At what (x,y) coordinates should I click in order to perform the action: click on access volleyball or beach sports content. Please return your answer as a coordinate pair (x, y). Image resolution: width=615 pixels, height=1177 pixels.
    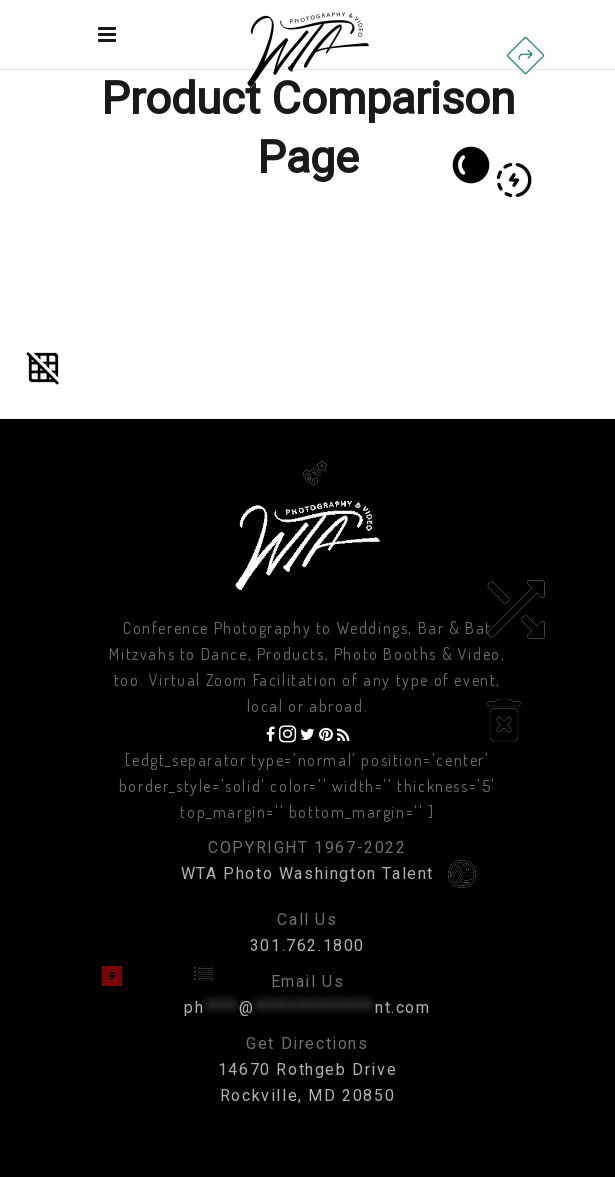
    Looking at the image, I should click on (462, 874).